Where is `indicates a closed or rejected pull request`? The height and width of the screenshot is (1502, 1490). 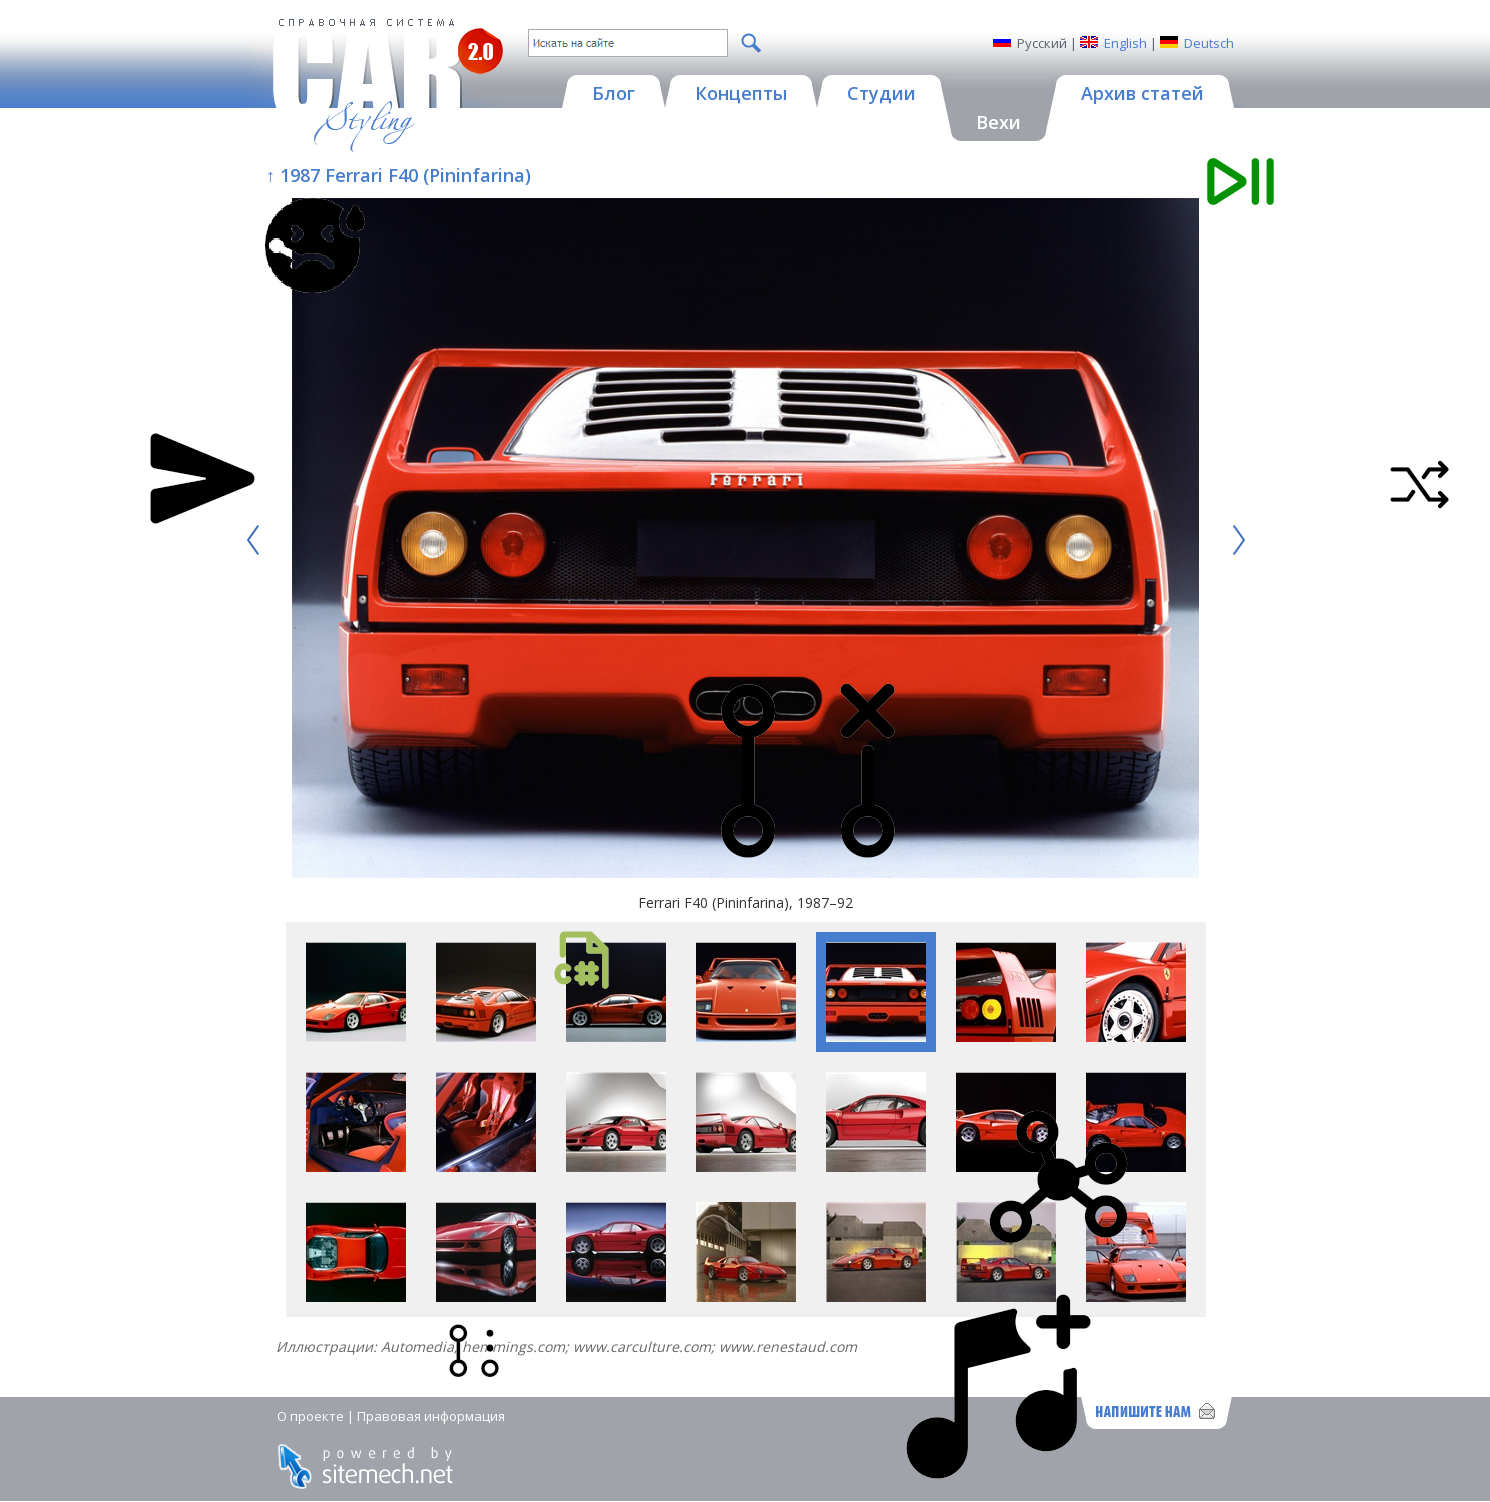 indicates a closed or rejected pull request is located at coordinates (808, 771).